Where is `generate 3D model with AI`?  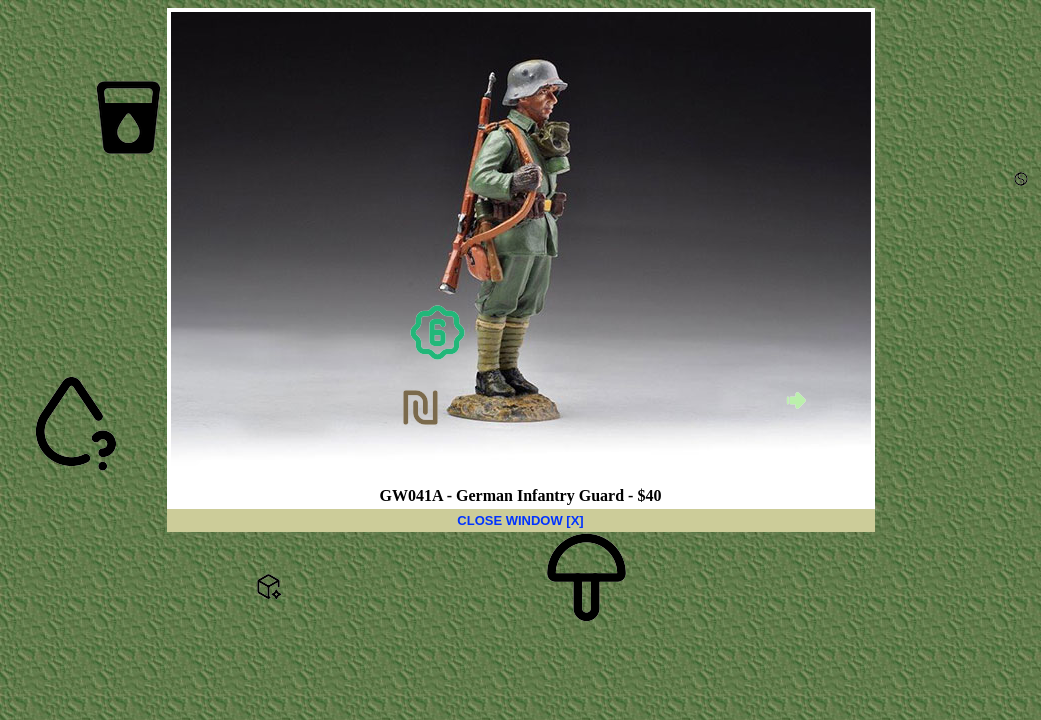
generate 3D model with AI is located at coordinates (268, 586).